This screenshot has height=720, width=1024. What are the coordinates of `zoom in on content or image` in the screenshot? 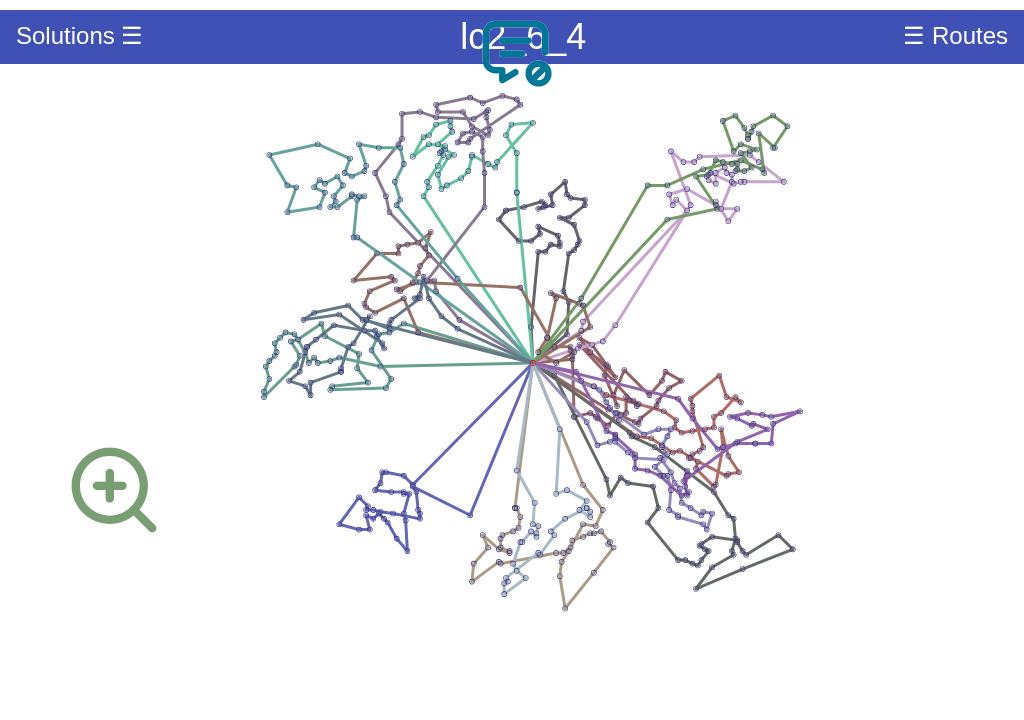 It's located at (114, 490).